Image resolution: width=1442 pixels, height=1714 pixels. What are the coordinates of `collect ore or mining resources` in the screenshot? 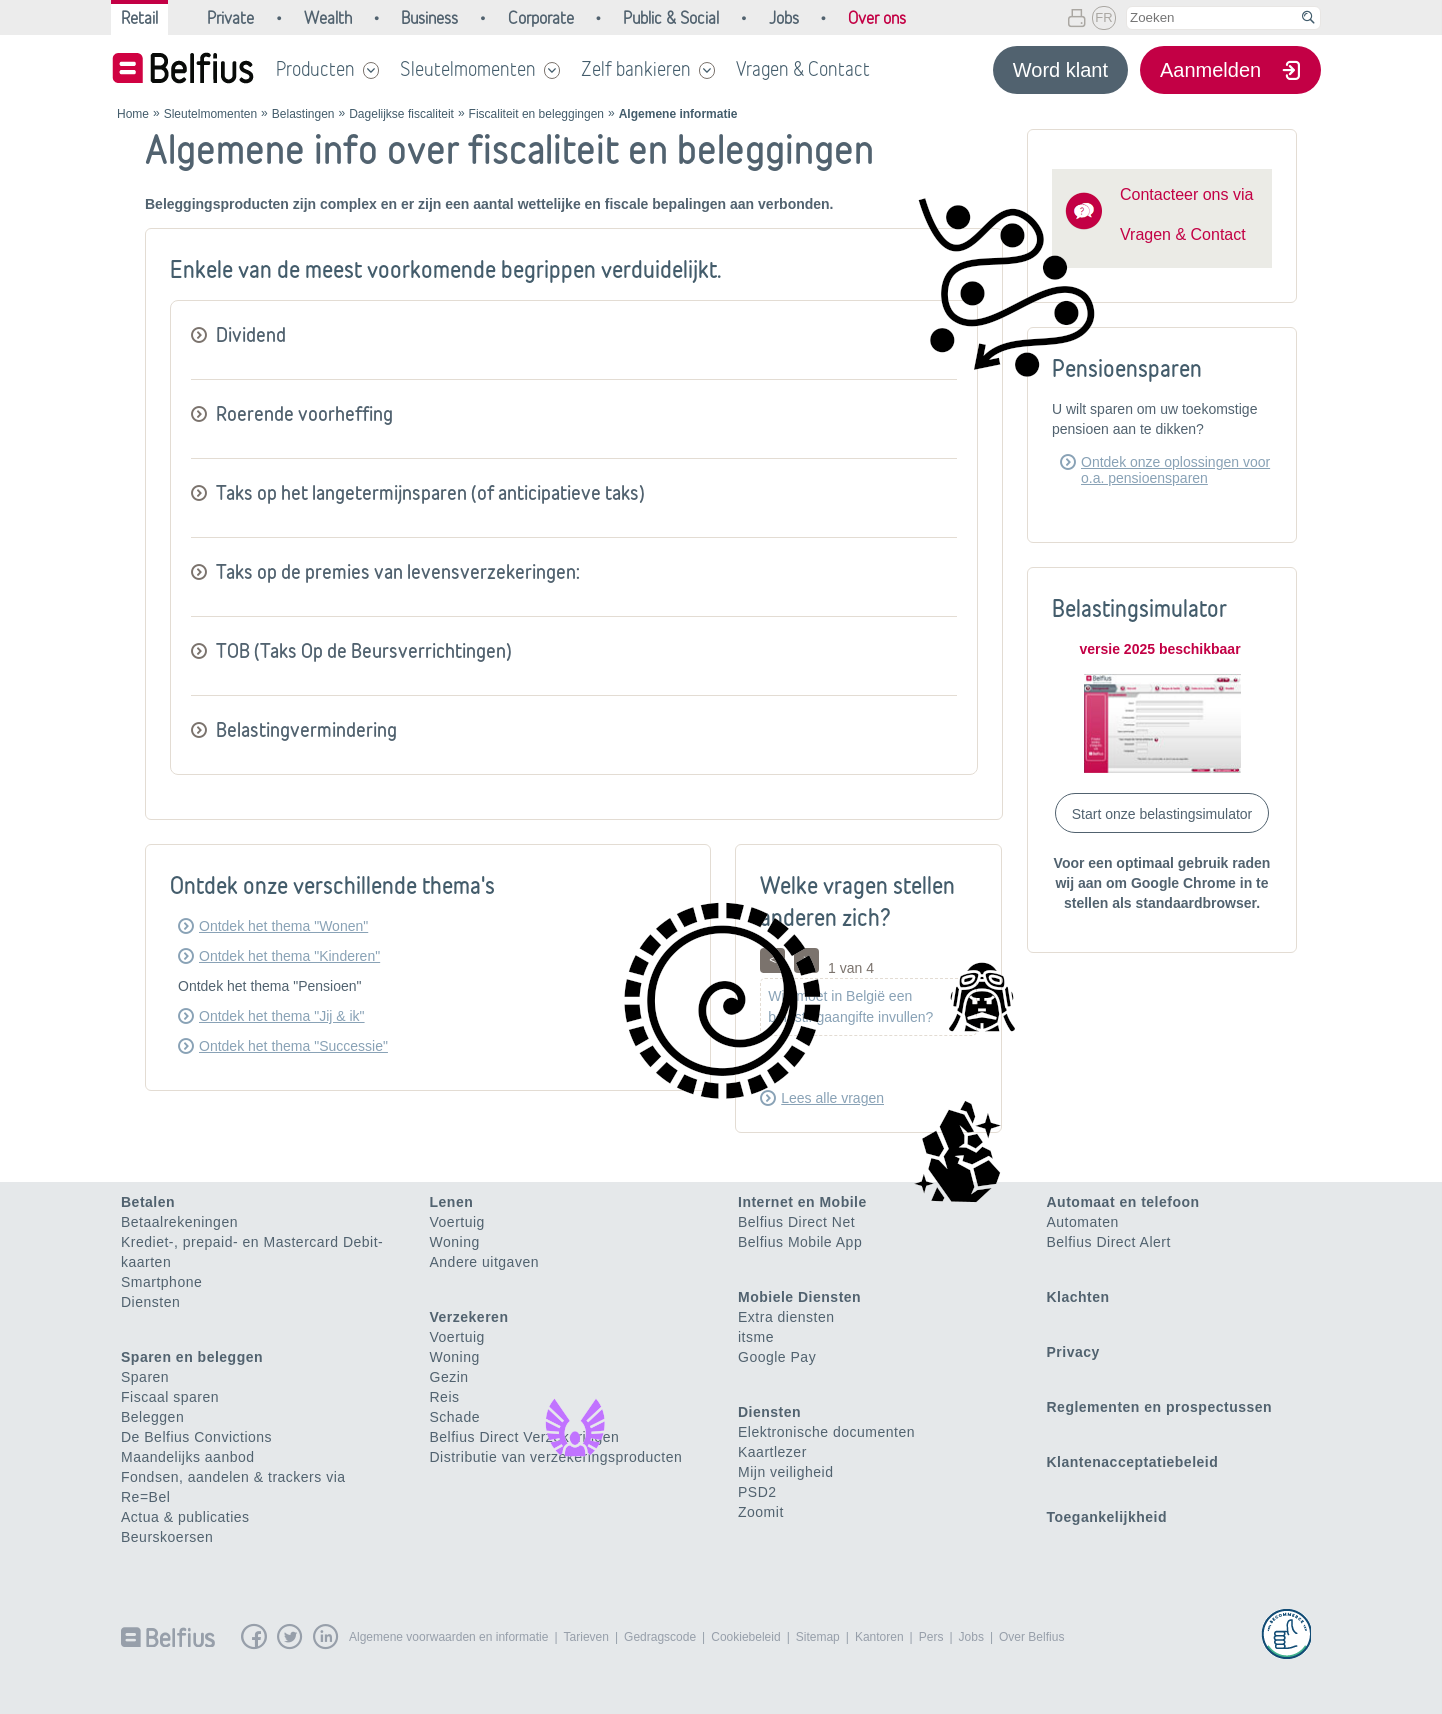 It's located at (957, 1151).